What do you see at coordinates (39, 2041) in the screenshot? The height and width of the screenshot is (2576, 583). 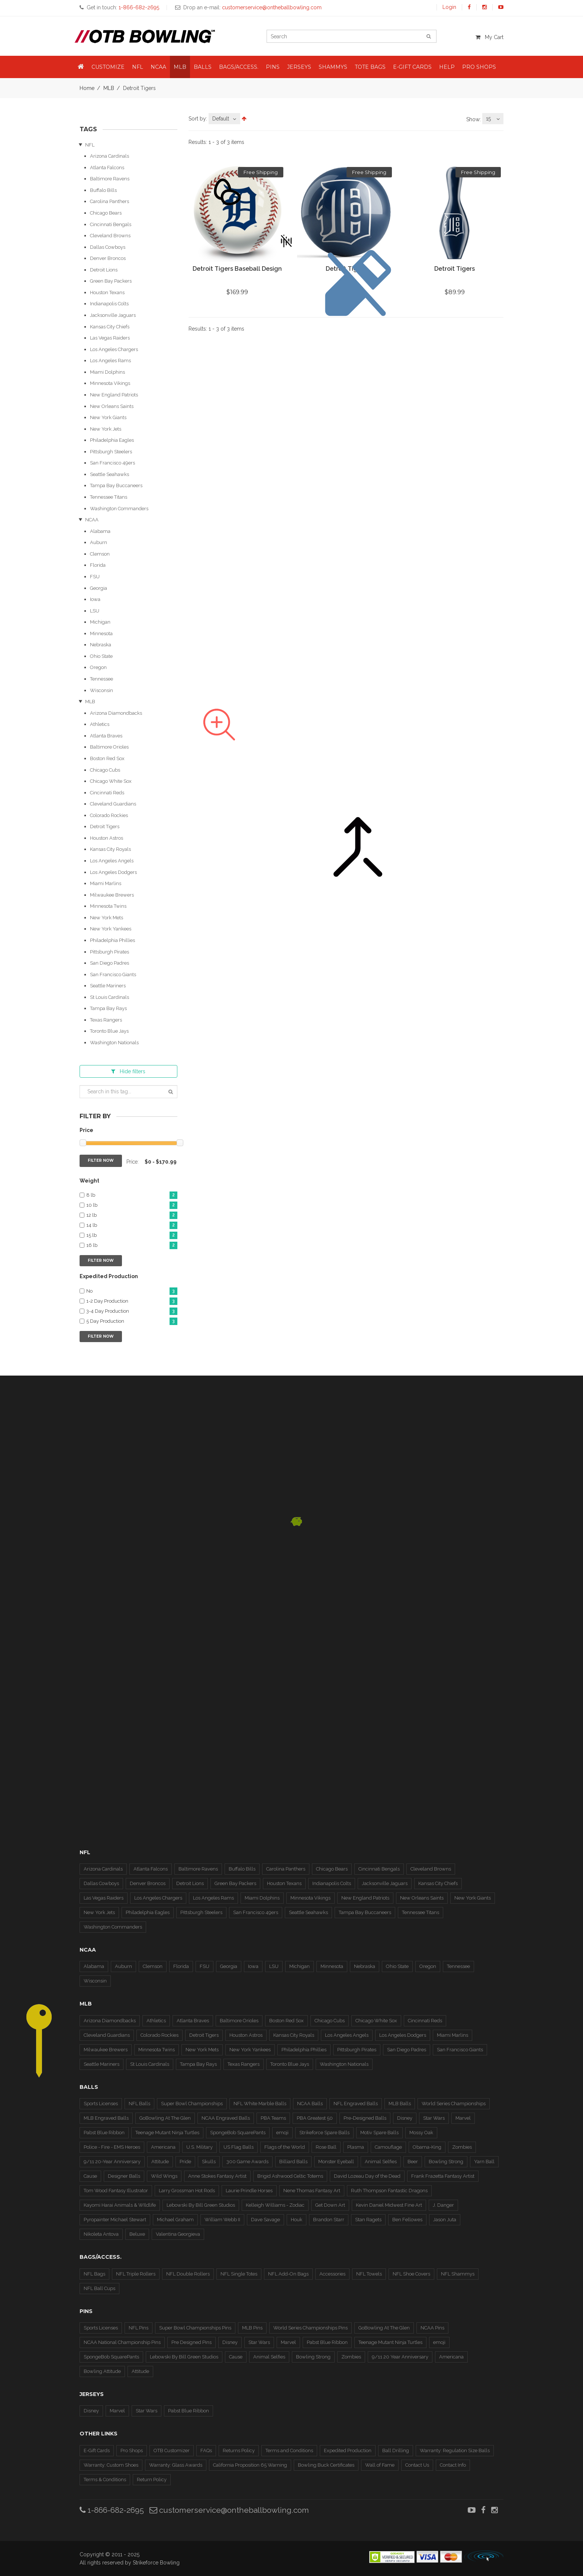 I see `mark a location on the map` at bounding box center [39, 2041].